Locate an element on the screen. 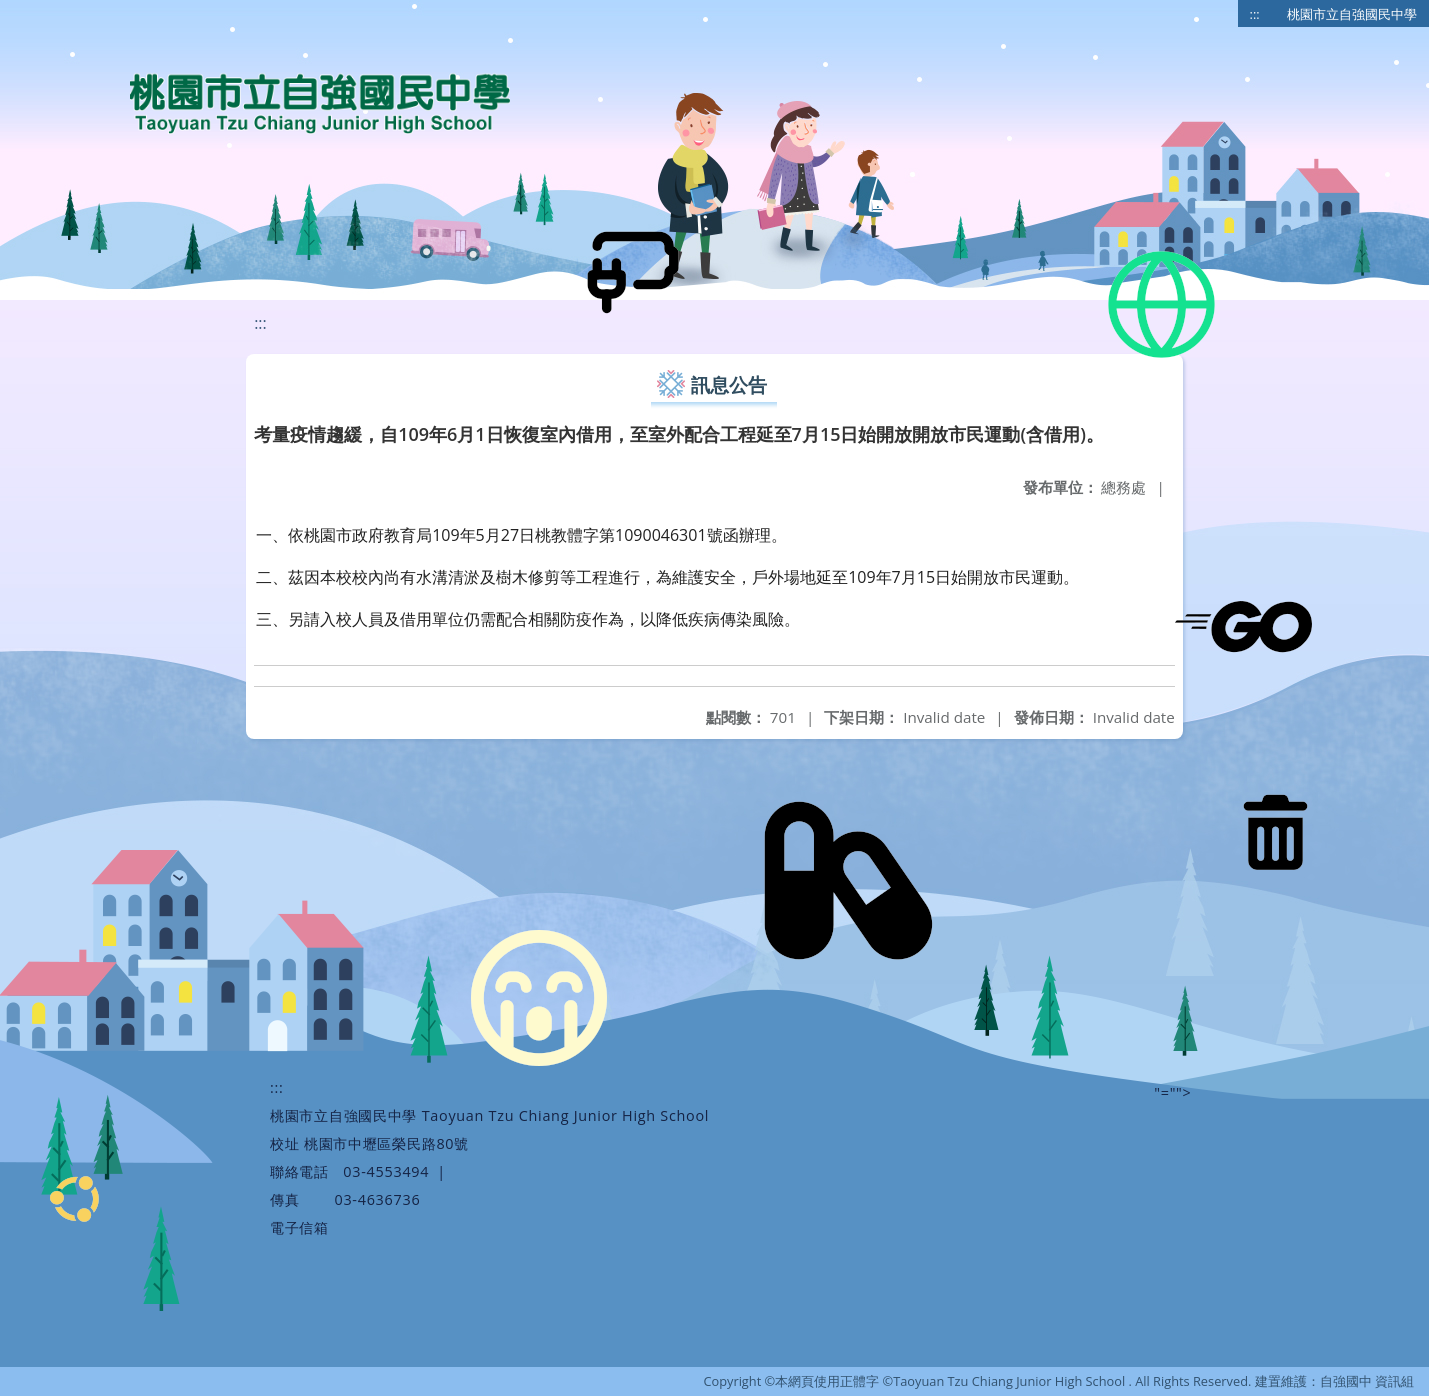  go programming language logo is located at coordinates (1243, 628).